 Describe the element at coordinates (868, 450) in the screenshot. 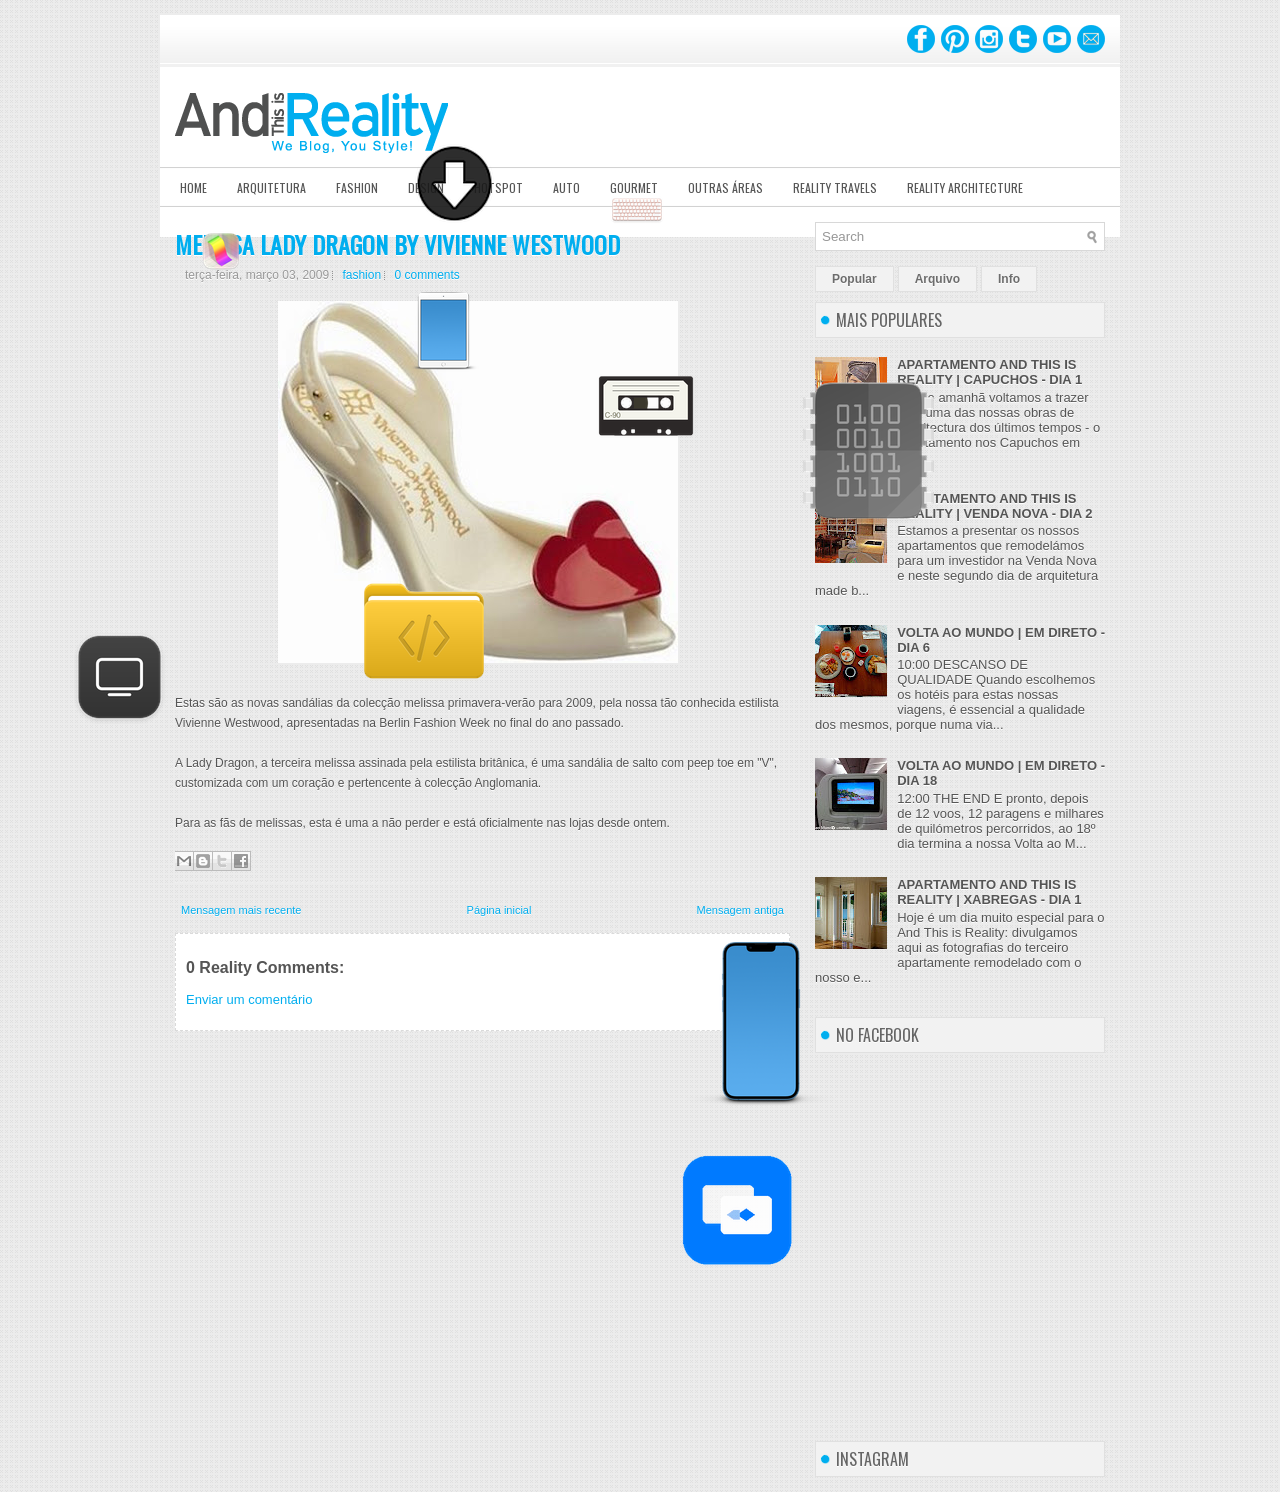

I see `firmware file type indicator` at that location.